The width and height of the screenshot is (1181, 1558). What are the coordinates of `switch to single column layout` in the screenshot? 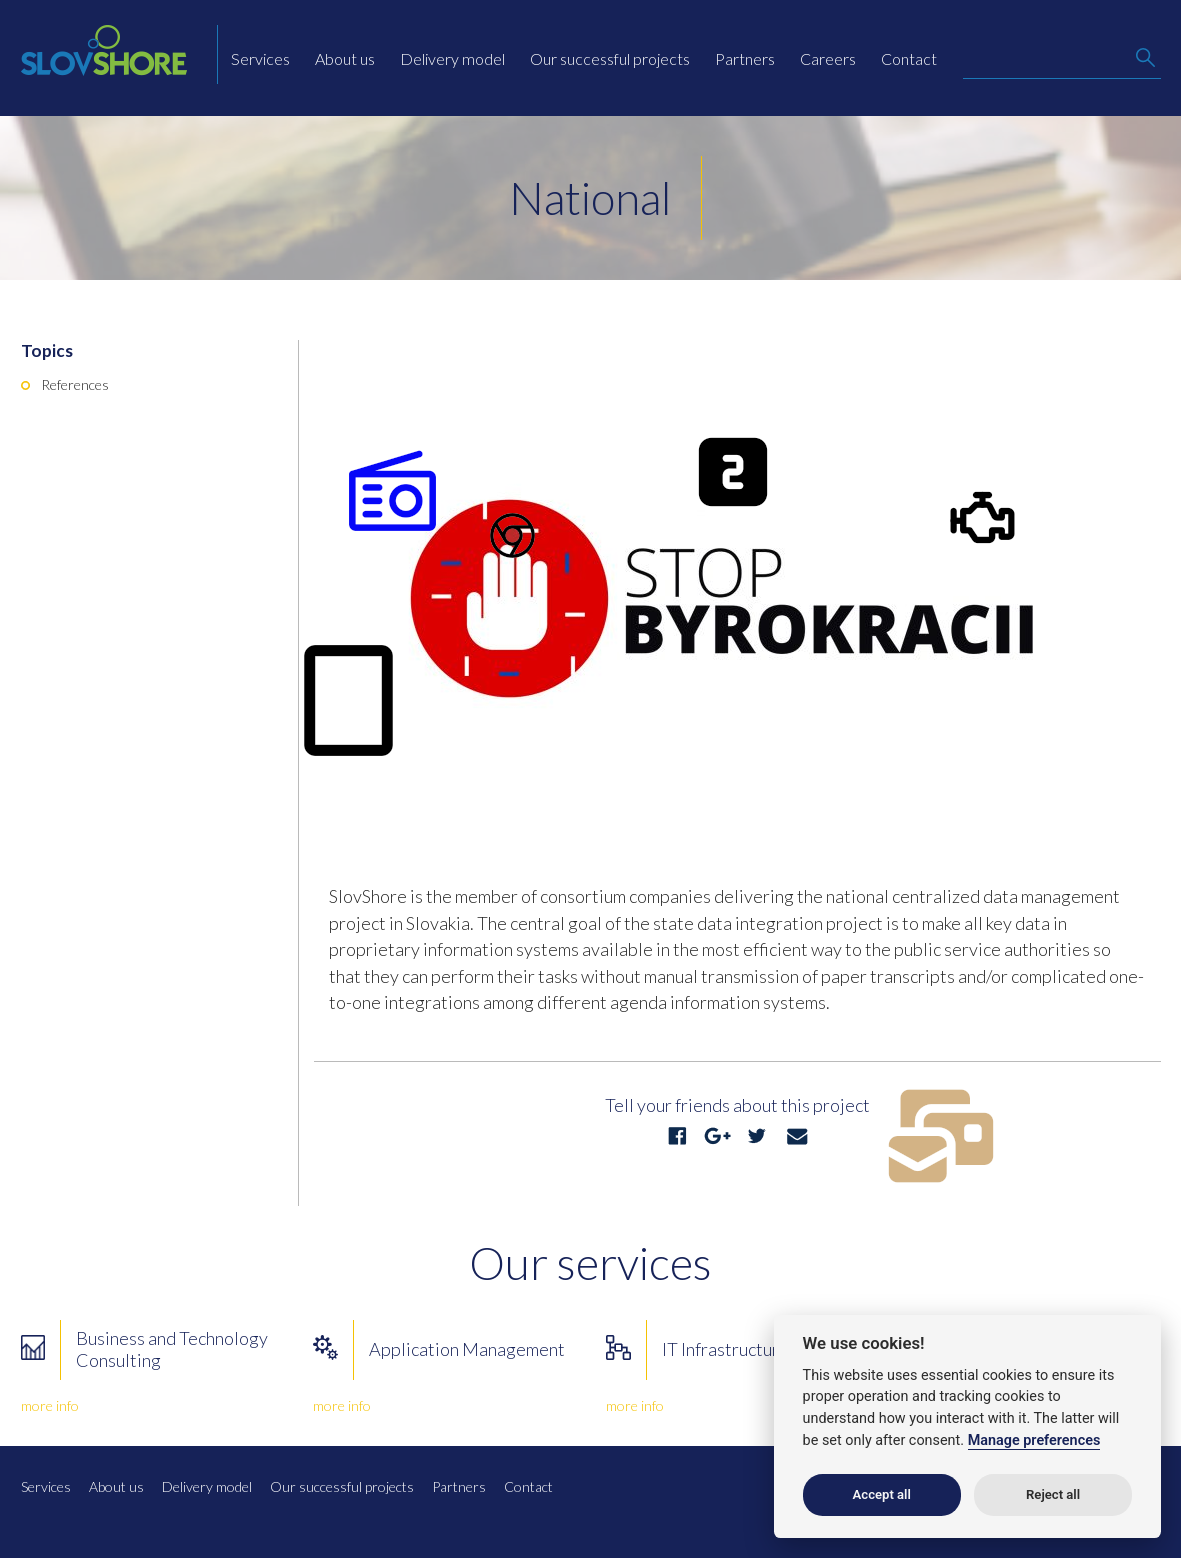 It's located at (348, 700).